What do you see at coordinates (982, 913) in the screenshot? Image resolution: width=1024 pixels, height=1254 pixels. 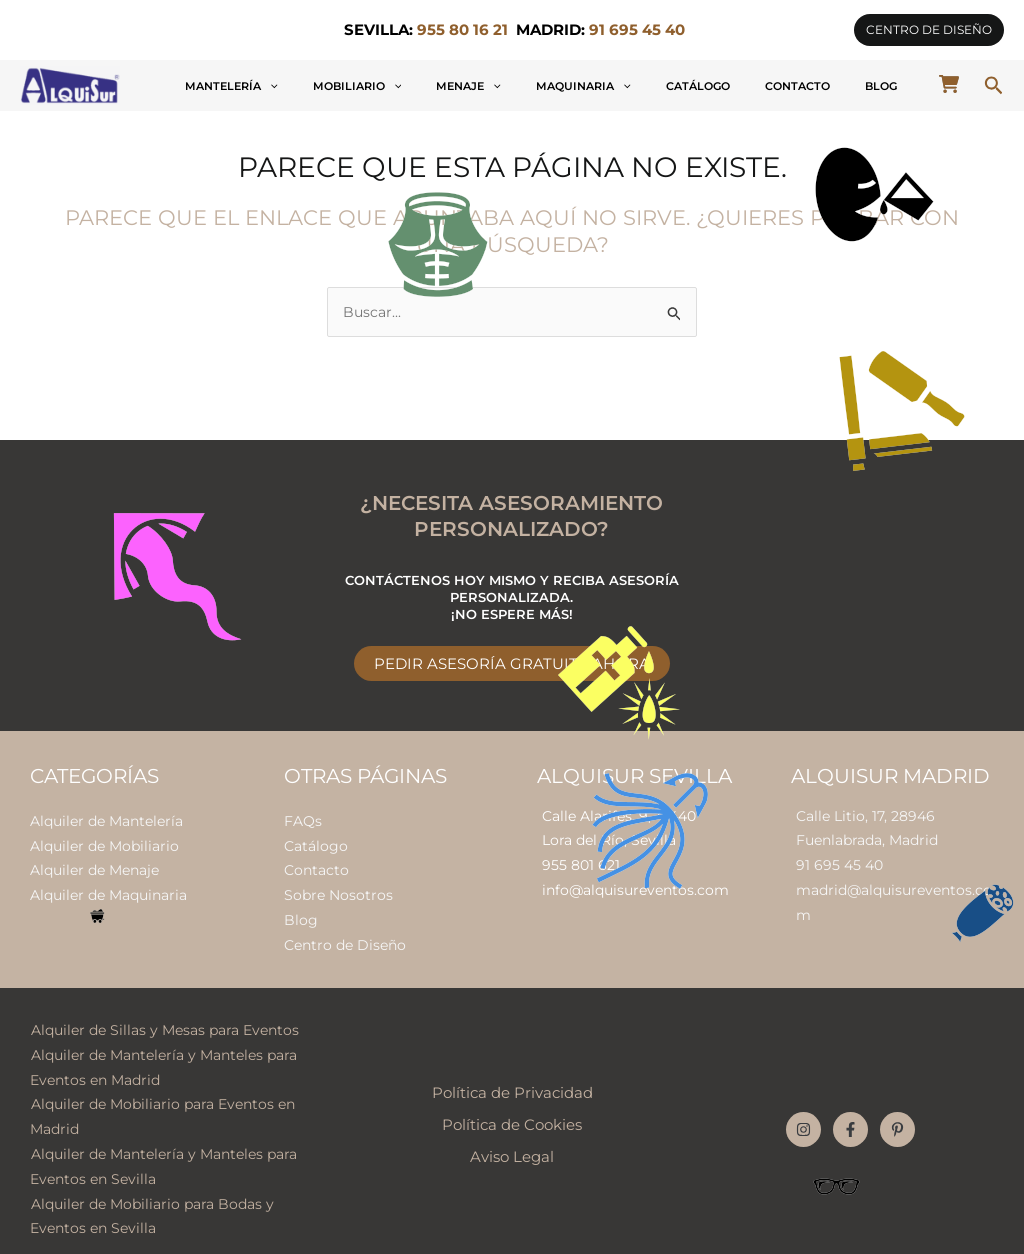 I see `browse sausage or deli meat options` at bounding box center [982, 913].